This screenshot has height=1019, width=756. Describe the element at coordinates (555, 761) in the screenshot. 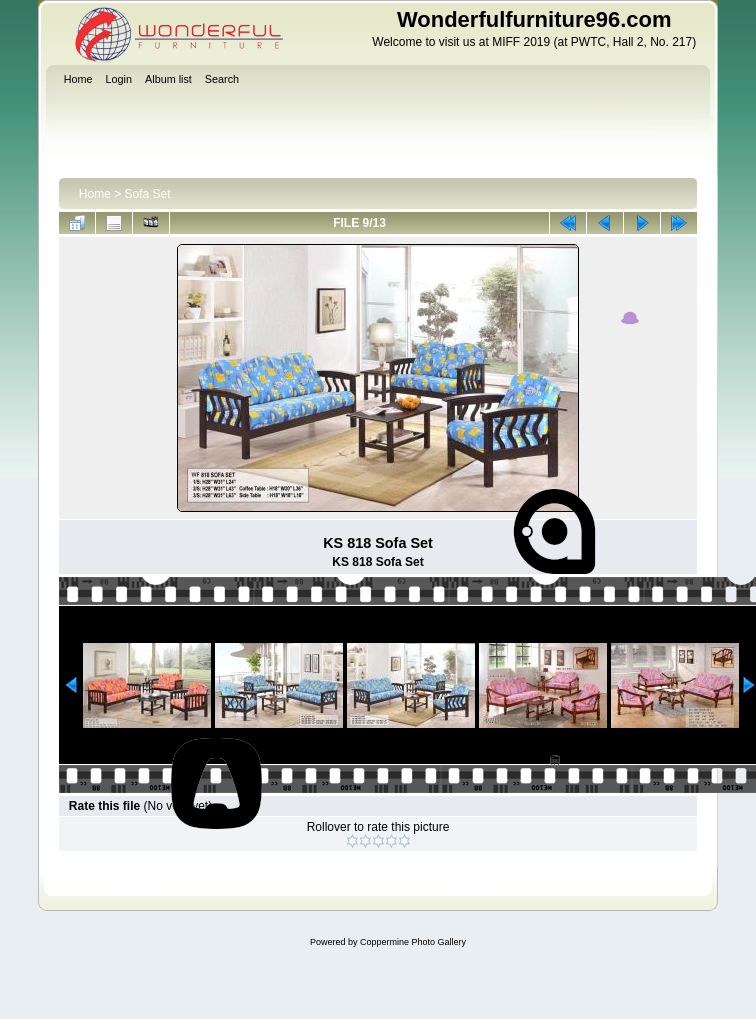

I see `UPS shipping and delivery services` at that location.